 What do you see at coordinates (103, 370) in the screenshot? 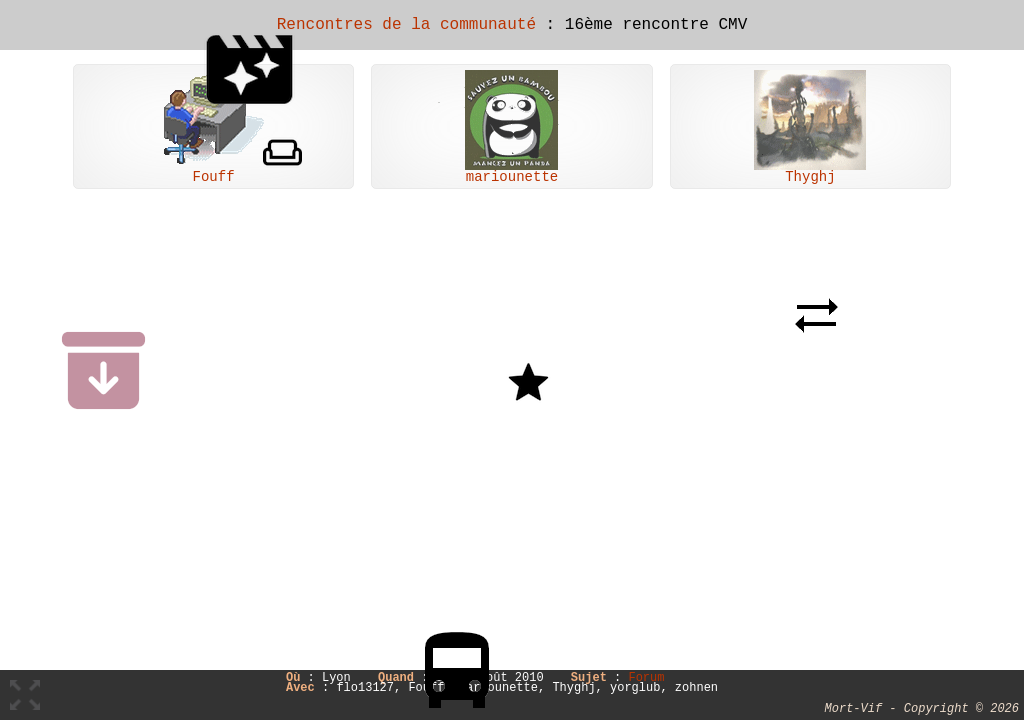
I see `archive selected item` at bounding box center [103, 370].